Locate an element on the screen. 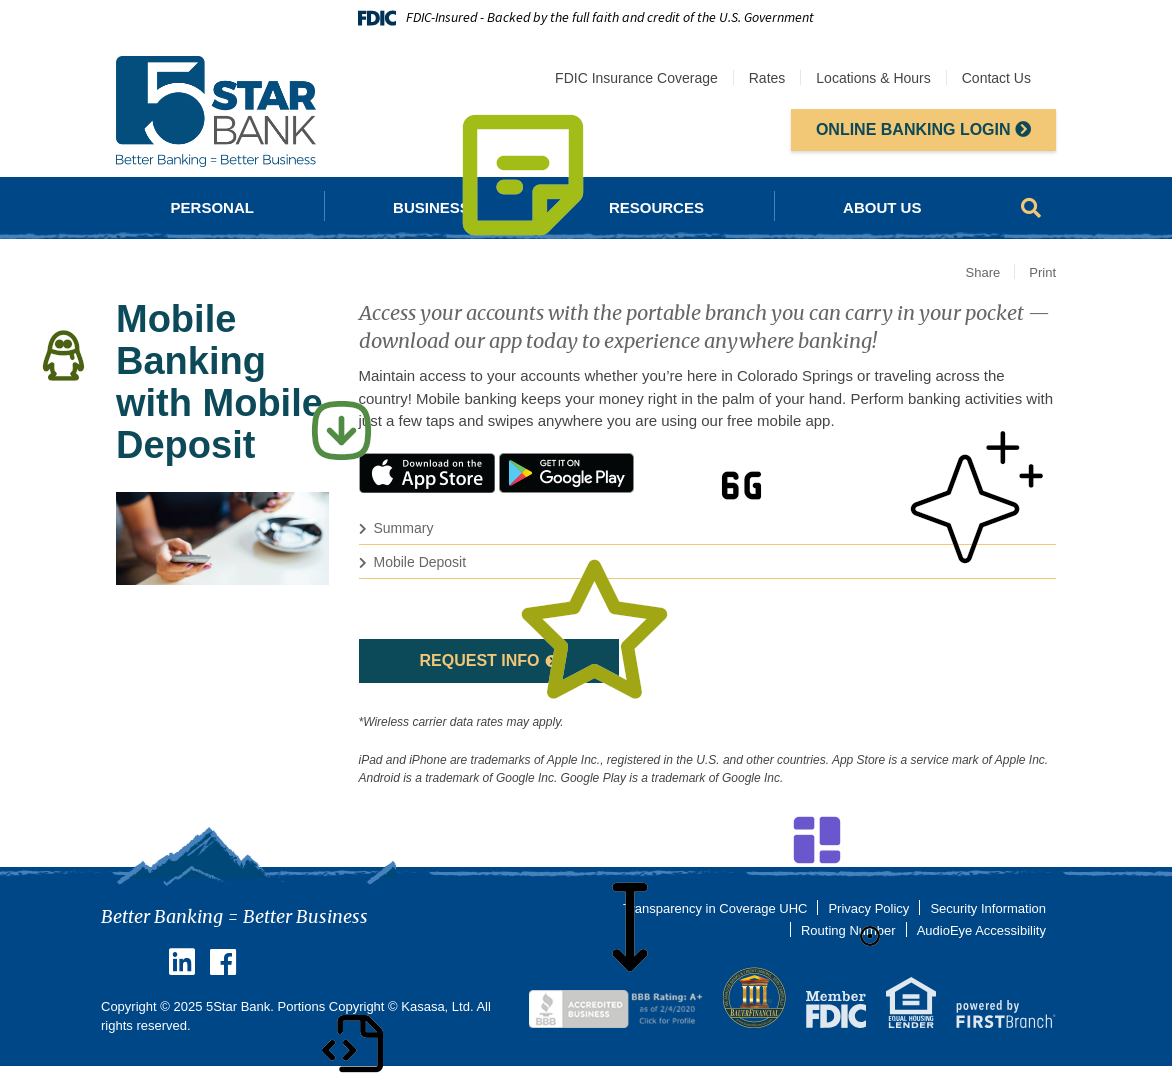 The height and width of the screenshot is (1088, 1172). add to favorites is located at coordinates (594, 632).